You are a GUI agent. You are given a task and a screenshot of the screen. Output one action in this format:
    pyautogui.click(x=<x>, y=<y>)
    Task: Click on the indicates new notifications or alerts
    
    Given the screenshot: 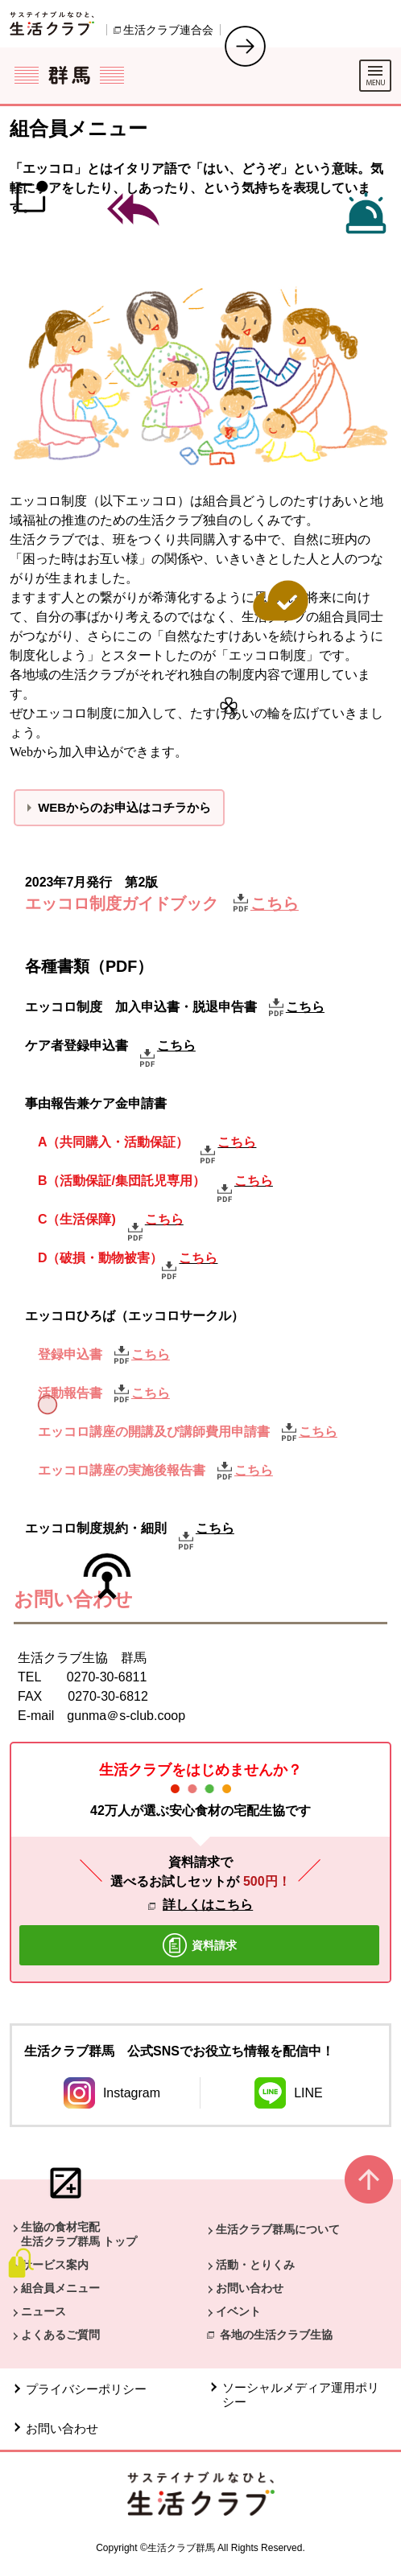 What is the action you would take?
    pyautogui.click(x=31, y=197)
    